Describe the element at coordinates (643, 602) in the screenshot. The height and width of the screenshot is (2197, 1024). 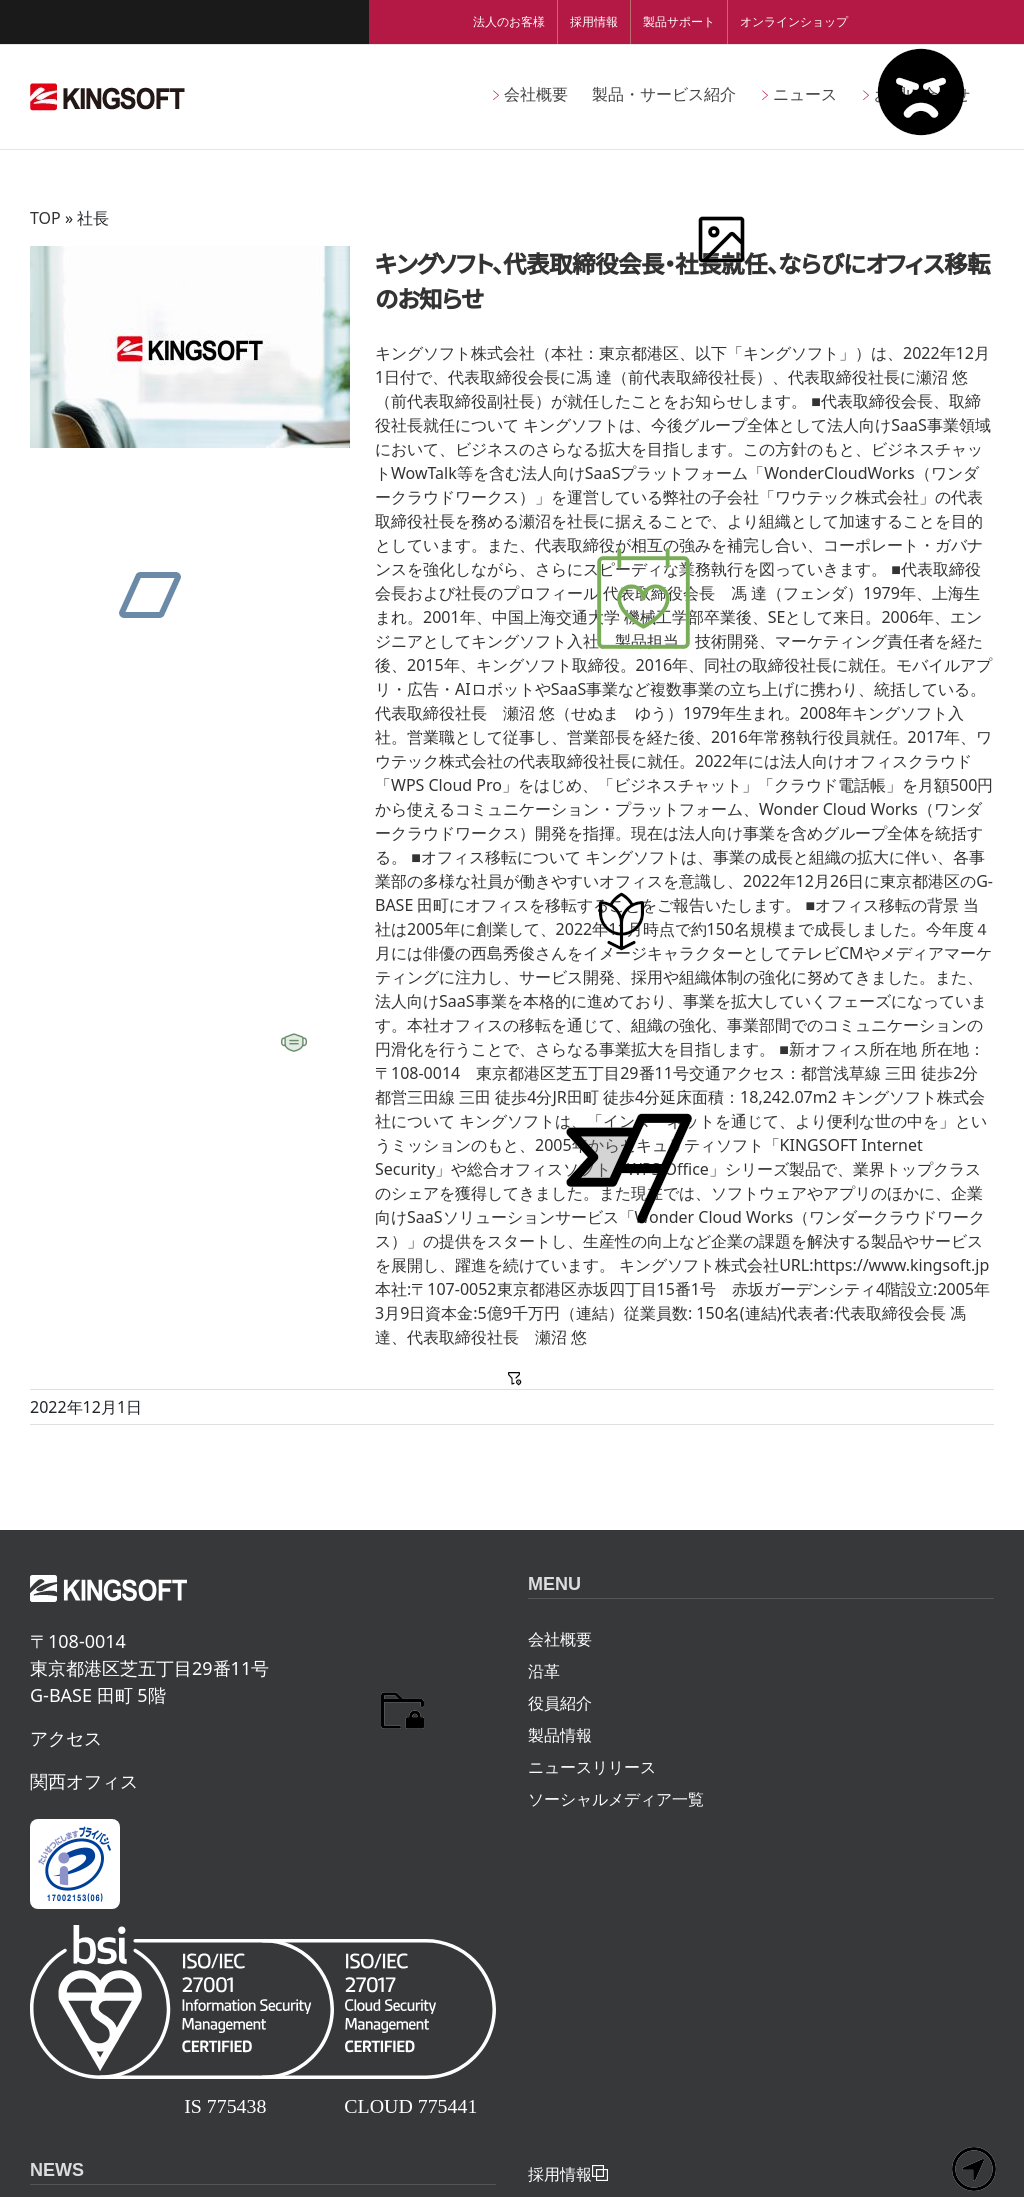
I see `view favorite or loved events` at that location.